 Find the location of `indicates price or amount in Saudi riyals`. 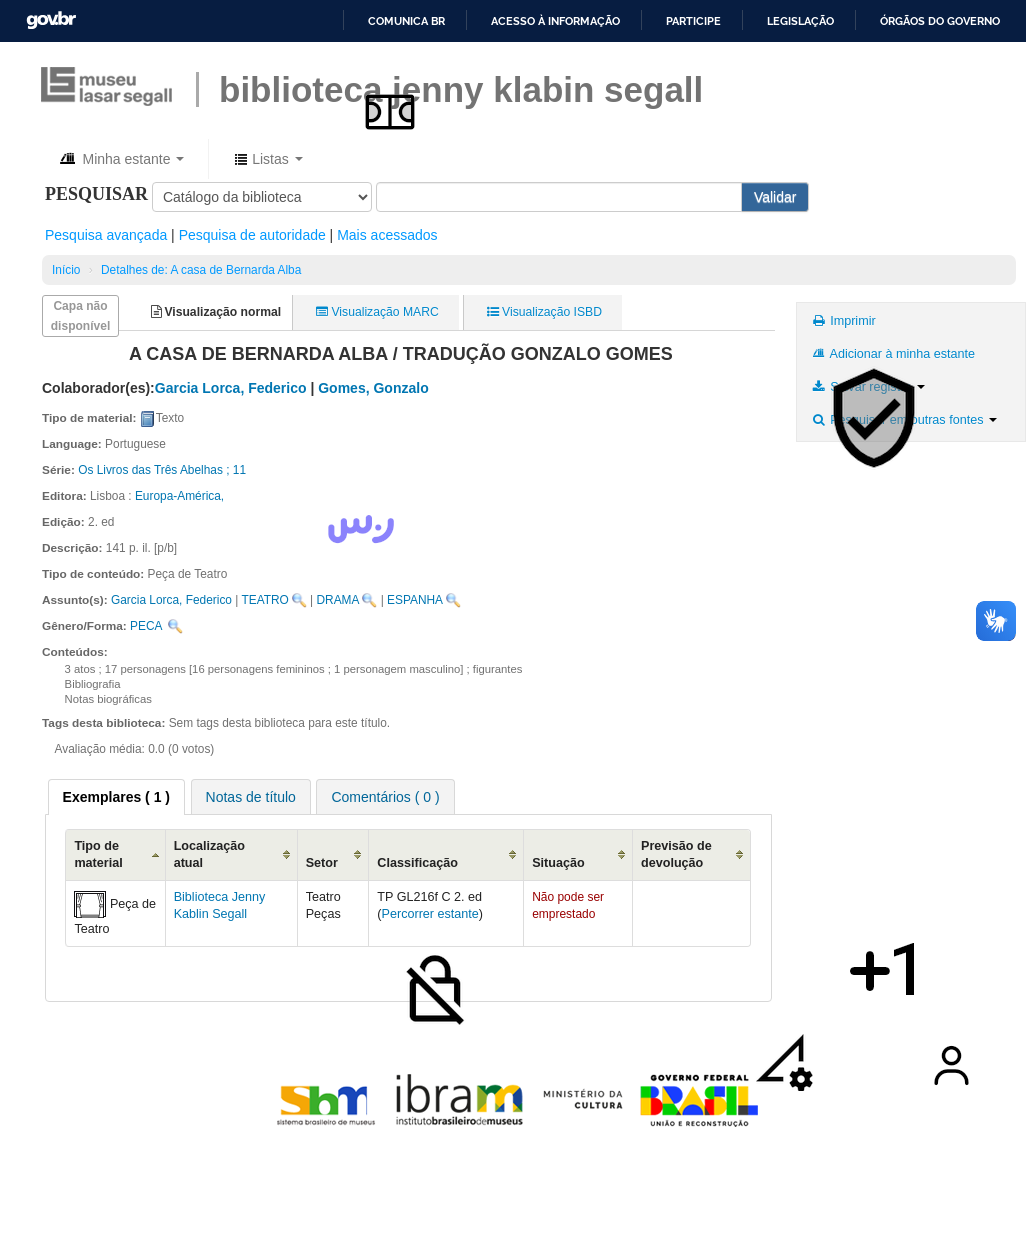

indicates price or amount in Saudi riyals is located at coordinates (359, 527).